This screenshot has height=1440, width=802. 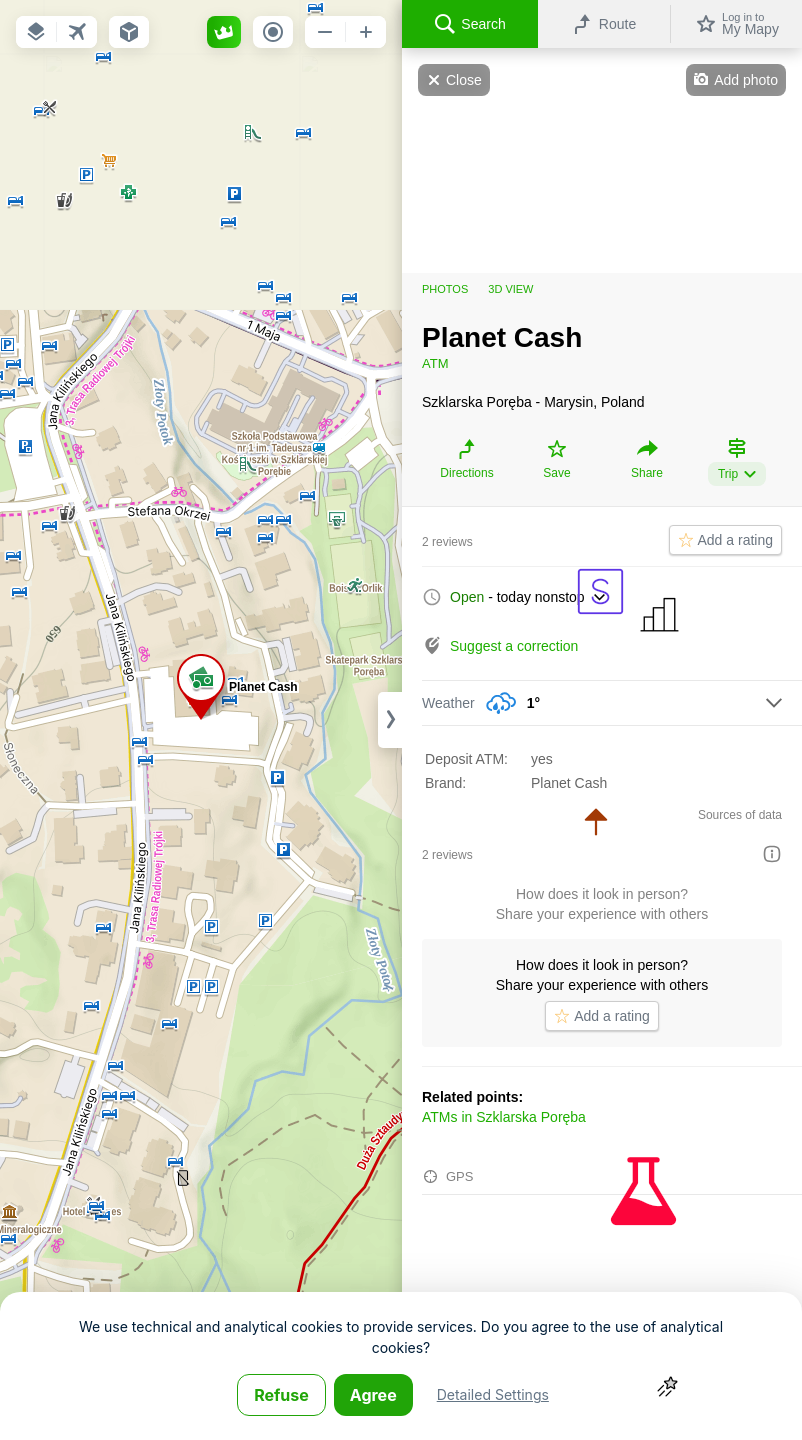 What do you see at coordinates (600, 591) in the screenshot?
I see `link to Stripe payment services` at bounding box center [600, 591].